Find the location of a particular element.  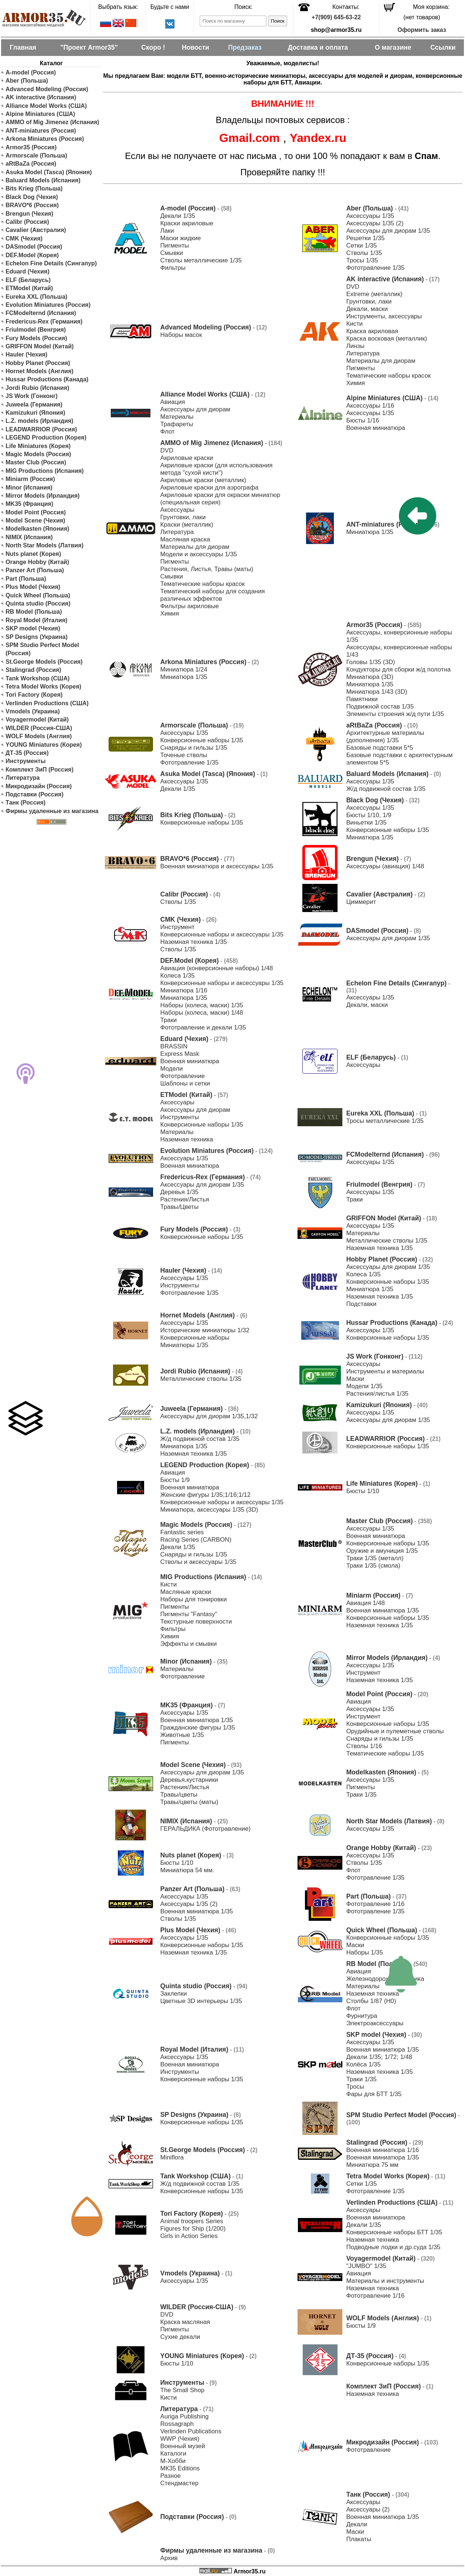

go back to the previous screen is located at coordinates (418, 516).